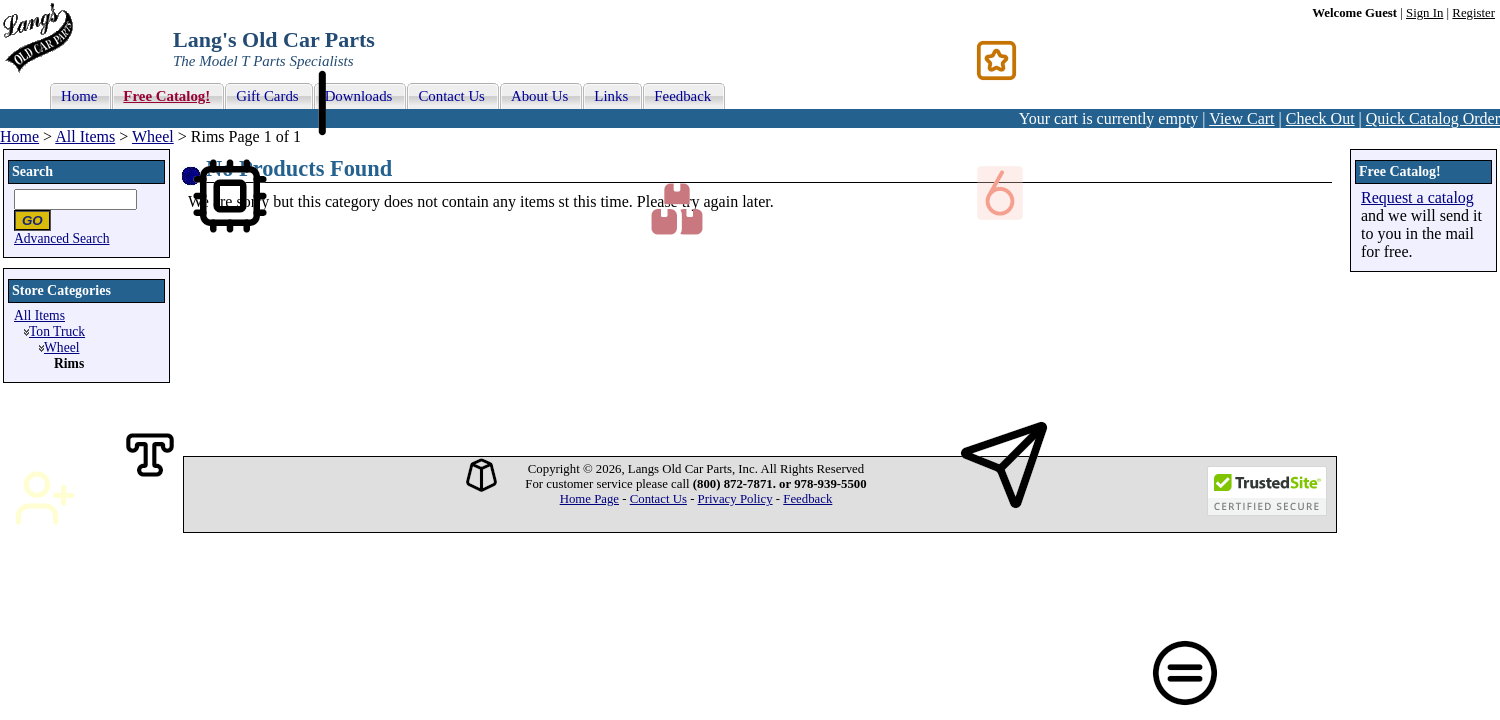 This screenshot has width=1500, height=720. Describe the element at coordinates (351, 103) in the screenshot. I see `indicates a count of one` at that location.